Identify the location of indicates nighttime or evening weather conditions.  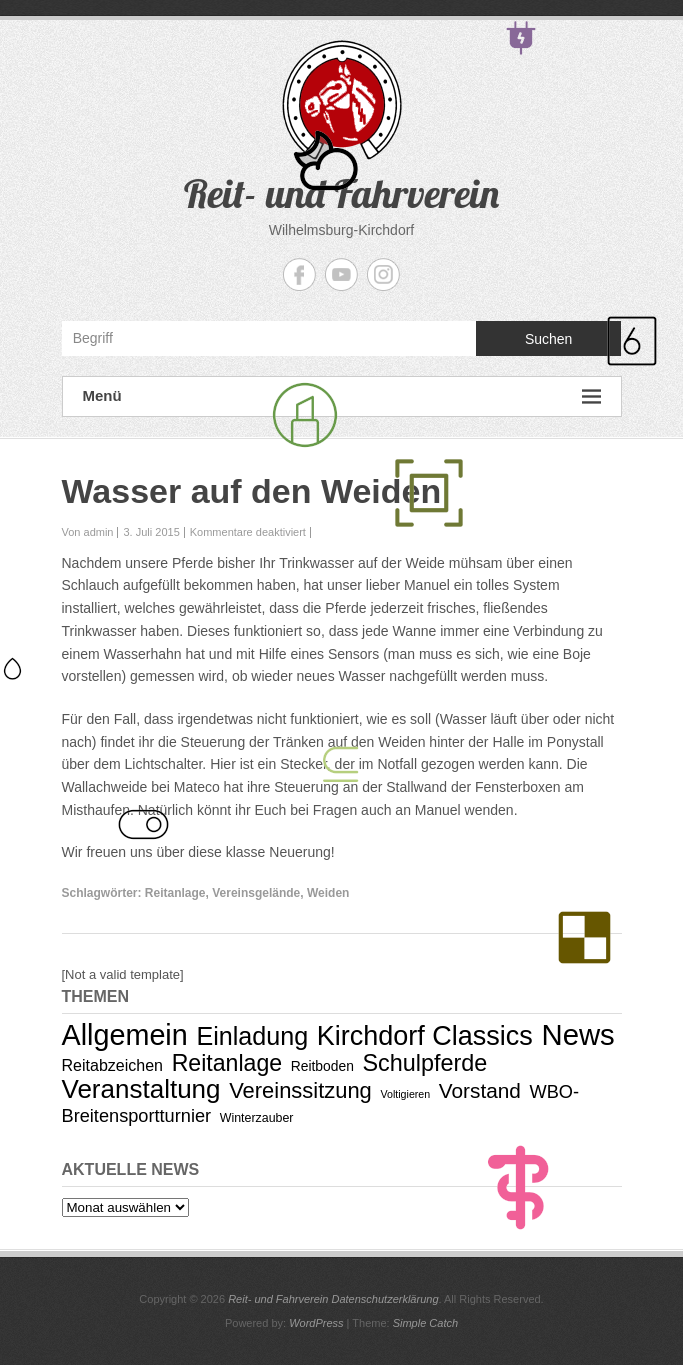
(324, 163).